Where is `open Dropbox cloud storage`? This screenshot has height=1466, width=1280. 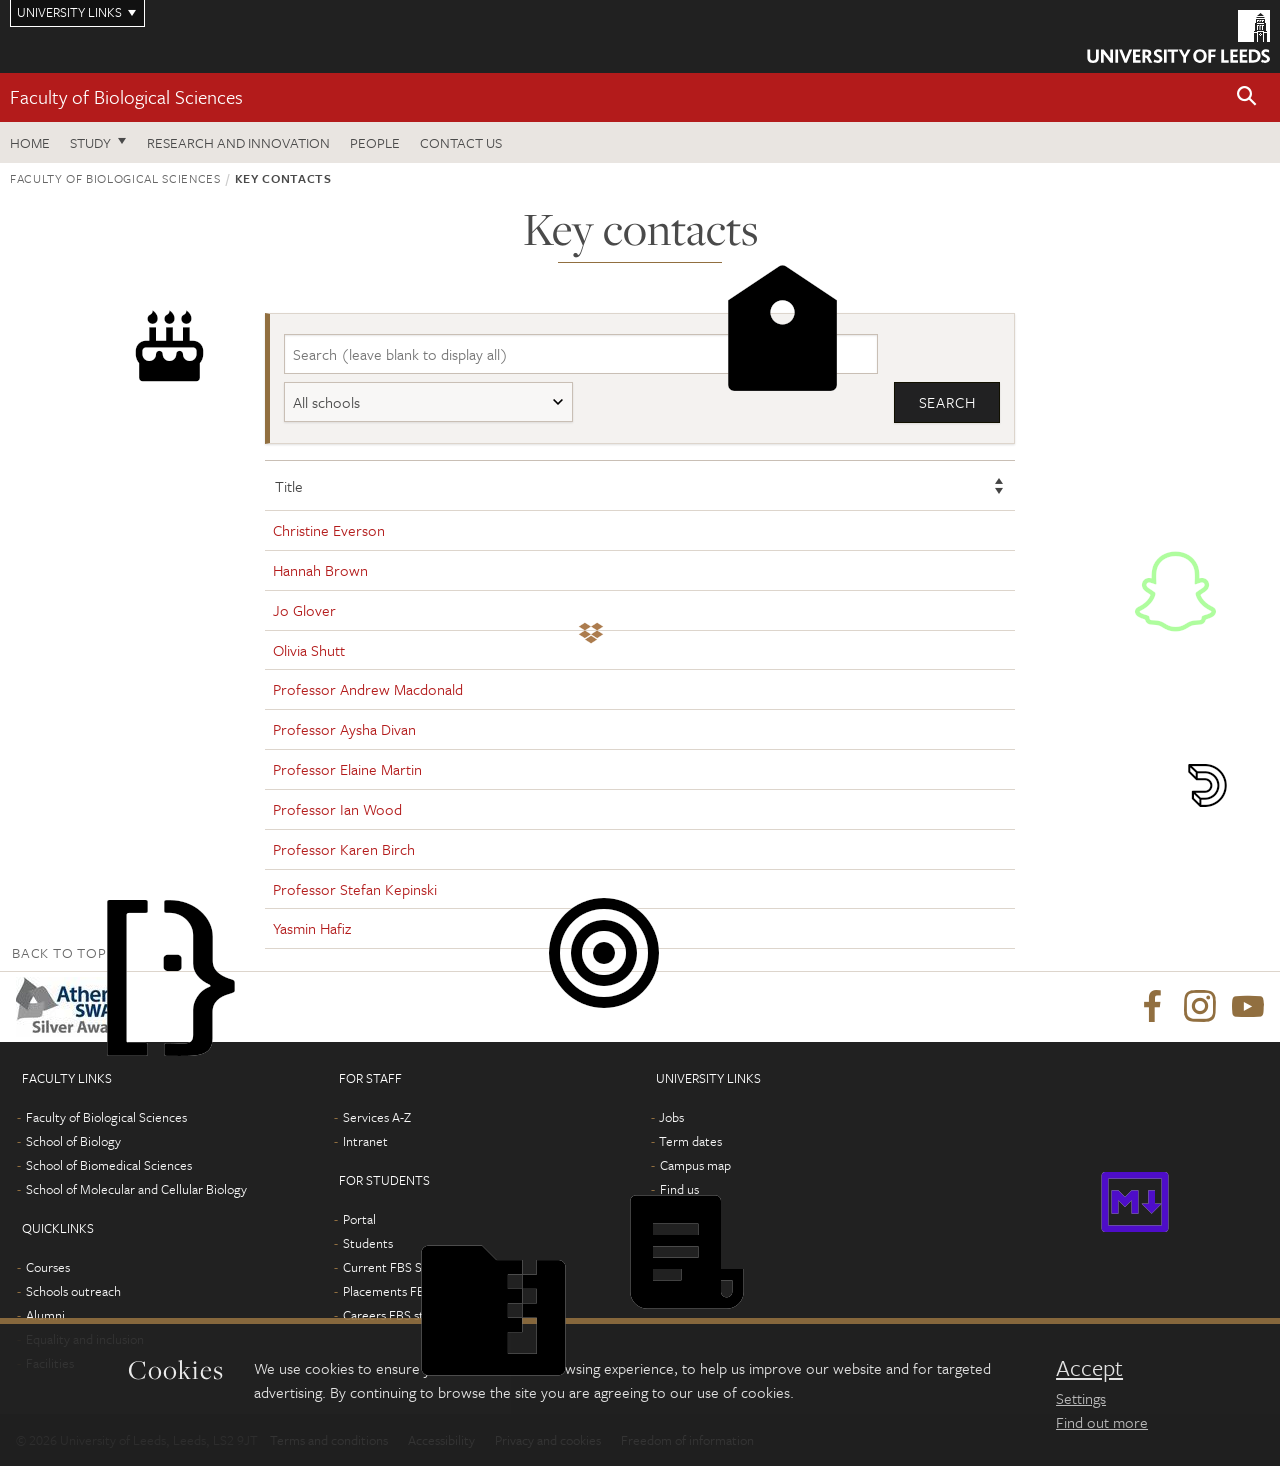 open Dropbox cloud storage is located at coordinates (591, 632).